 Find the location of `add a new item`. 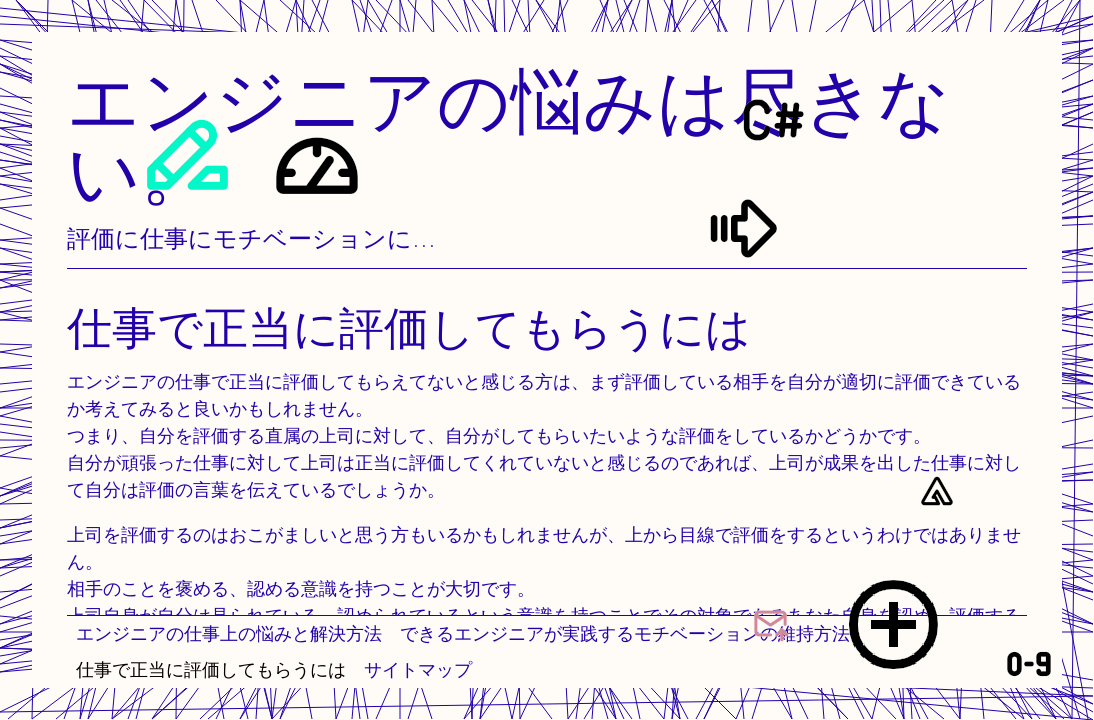

add a new item is located at coordinates (893, 624).